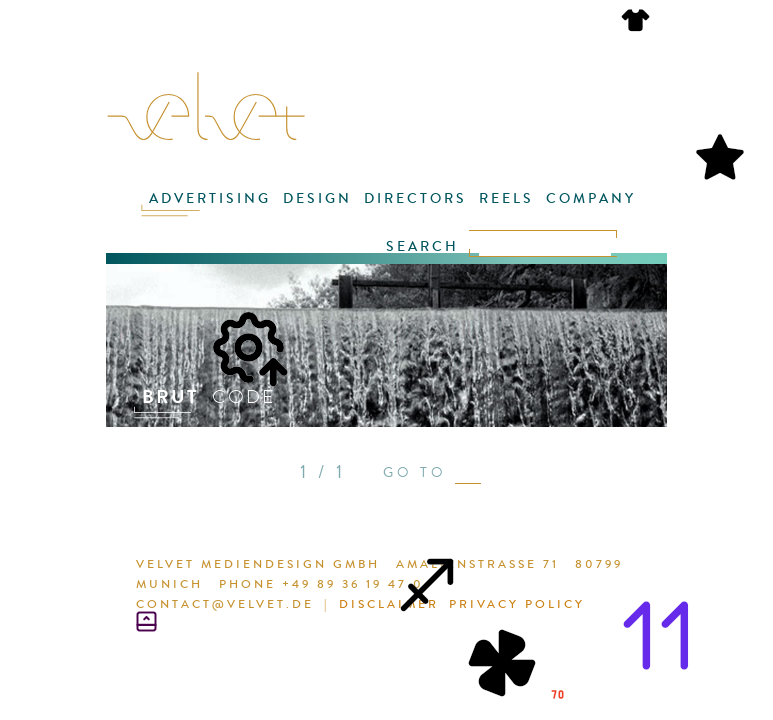 This screenshot has width=773, height=720. I want to click on sagittarius zodiac sign indicator, so click(427, 585).